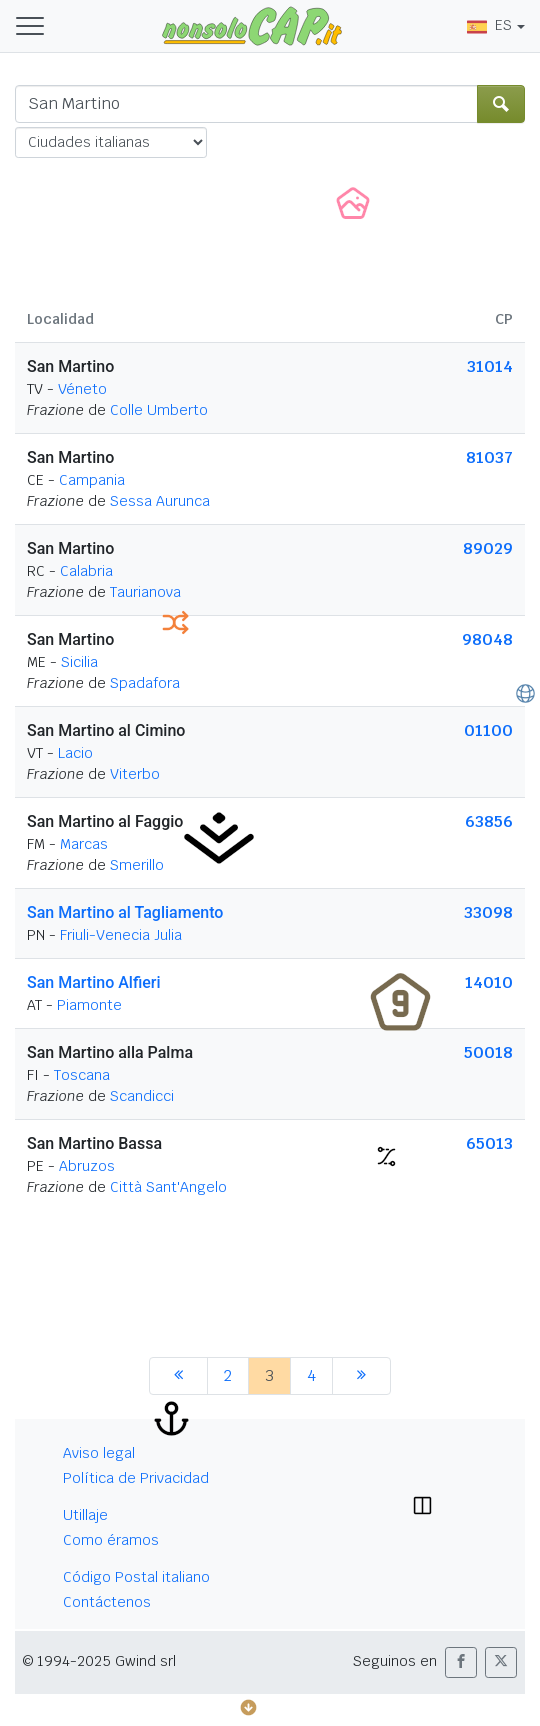  I want to click on download file or content, so click(248, 1707).